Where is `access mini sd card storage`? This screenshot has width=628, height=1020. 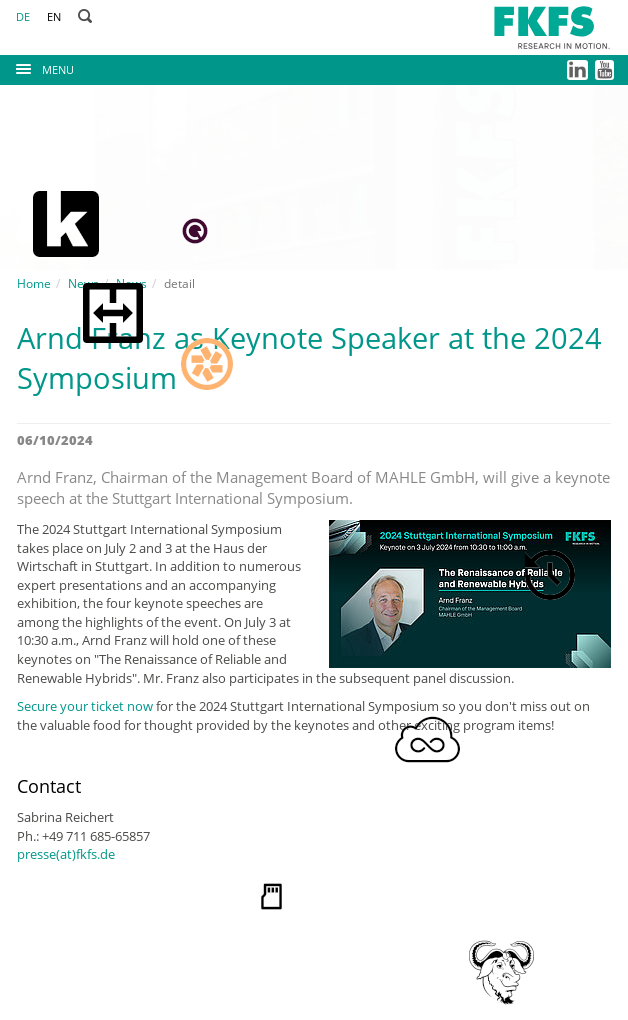 access mini sd card storage is located at coordinates (271, 896).